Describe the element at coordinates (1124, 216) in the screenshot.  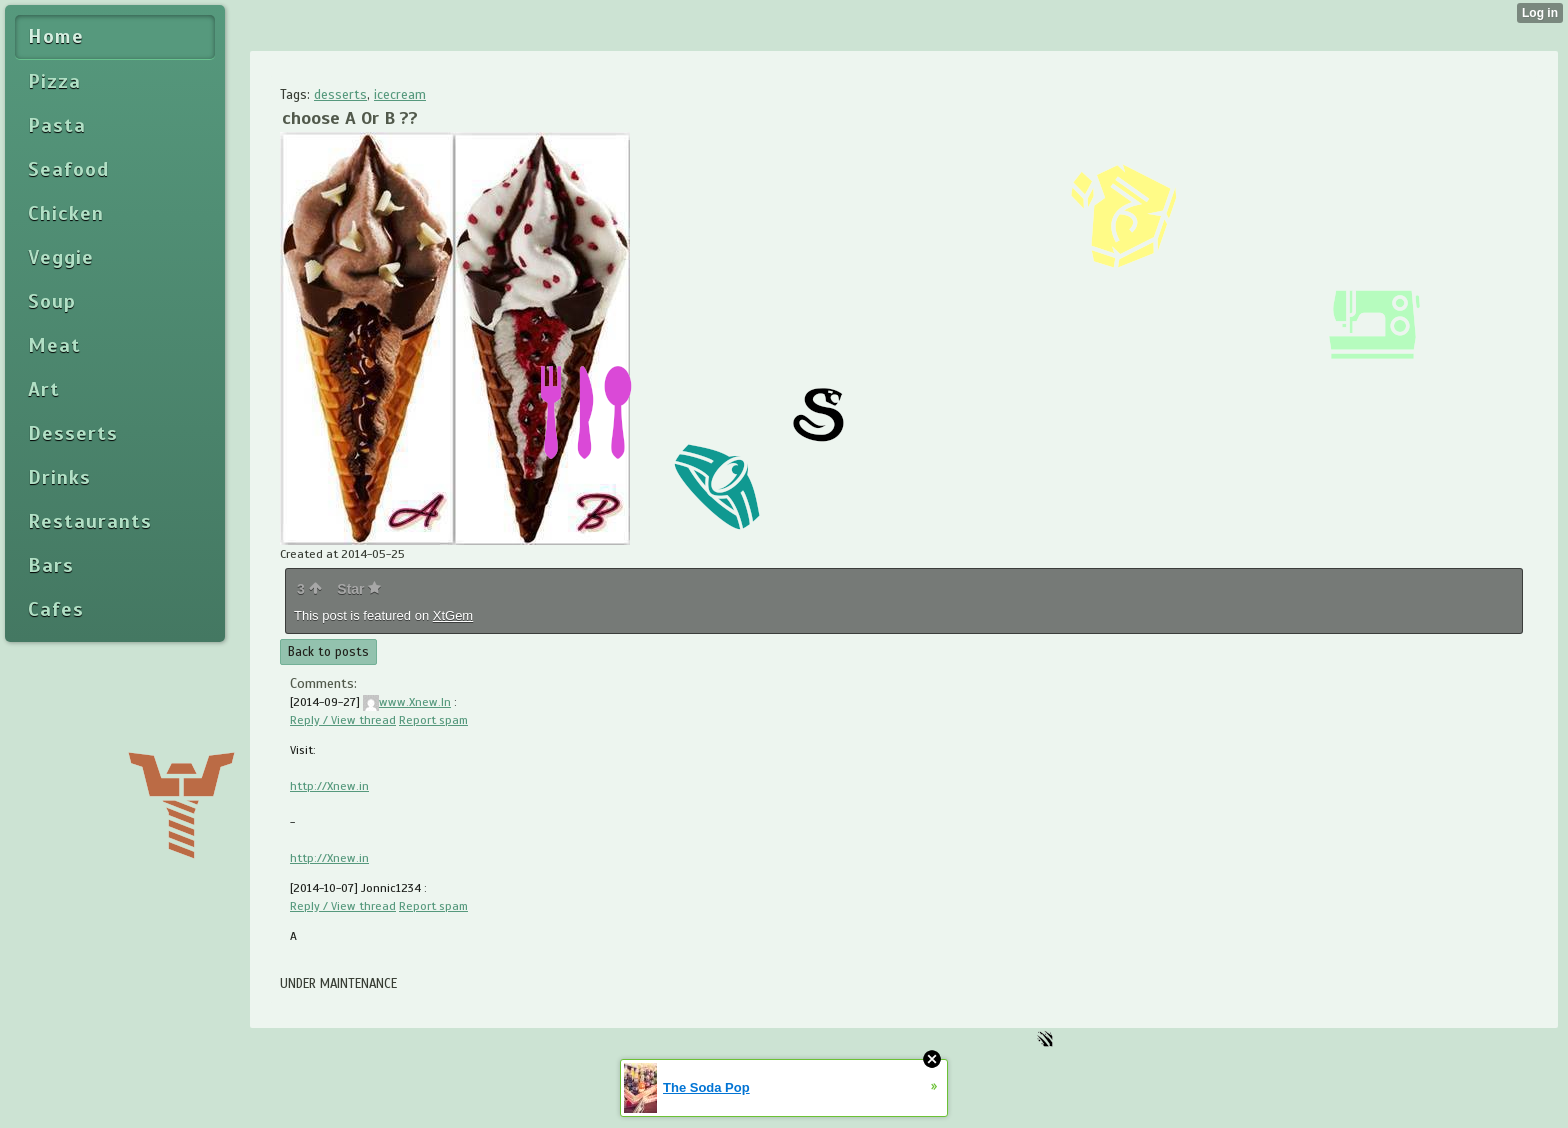
I see `indicates a corrupted or damaged file` at that location.